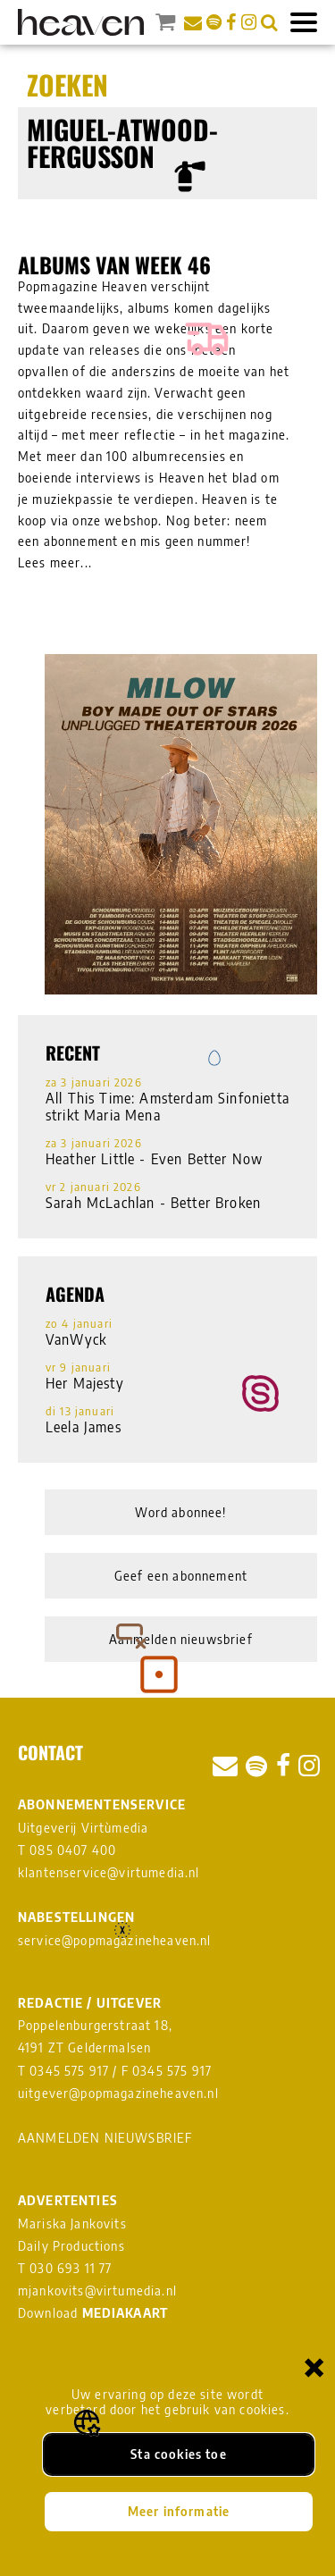 The height and width of the screenshot is (2576, 335). Describe the element at coordinates (130, 1632) in the screenshot. I see `clear input field` at that location.